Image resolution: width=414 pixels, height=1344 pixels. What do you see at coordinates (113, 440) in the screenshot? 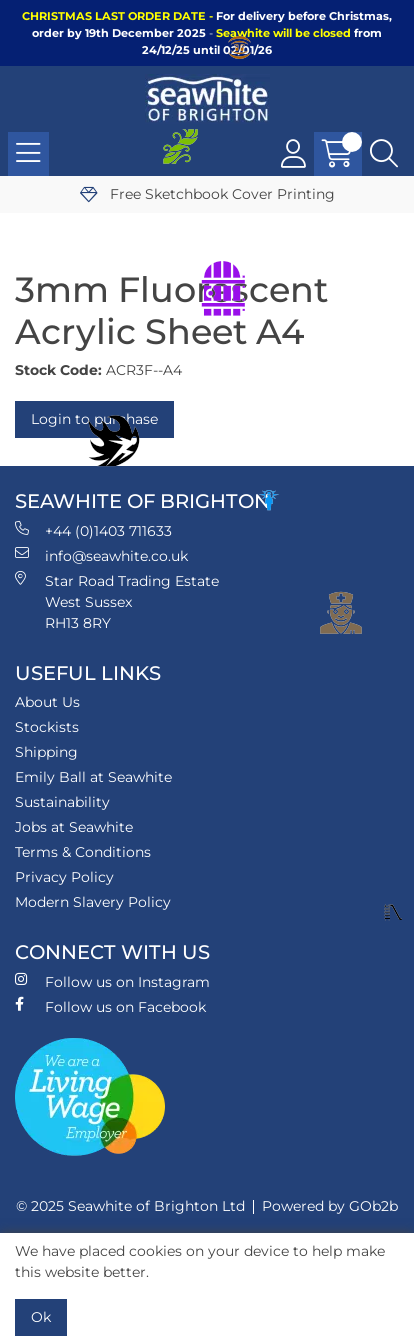
I see `activate speed boost or sprint ability` at bounding box center [113, 440].